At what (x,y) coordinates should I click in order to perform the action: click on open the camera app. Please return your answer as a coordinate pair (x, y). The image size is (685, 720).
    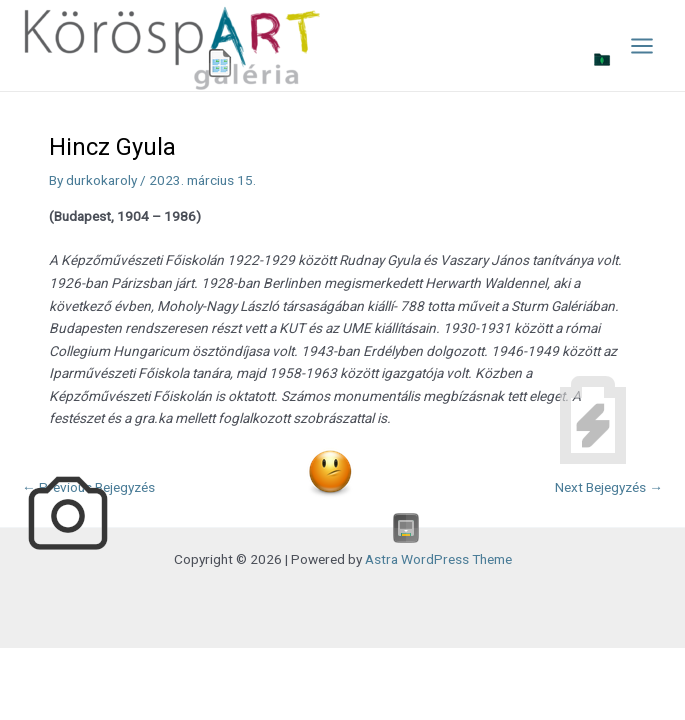
    Looking at the image, I should click on (68, 516).